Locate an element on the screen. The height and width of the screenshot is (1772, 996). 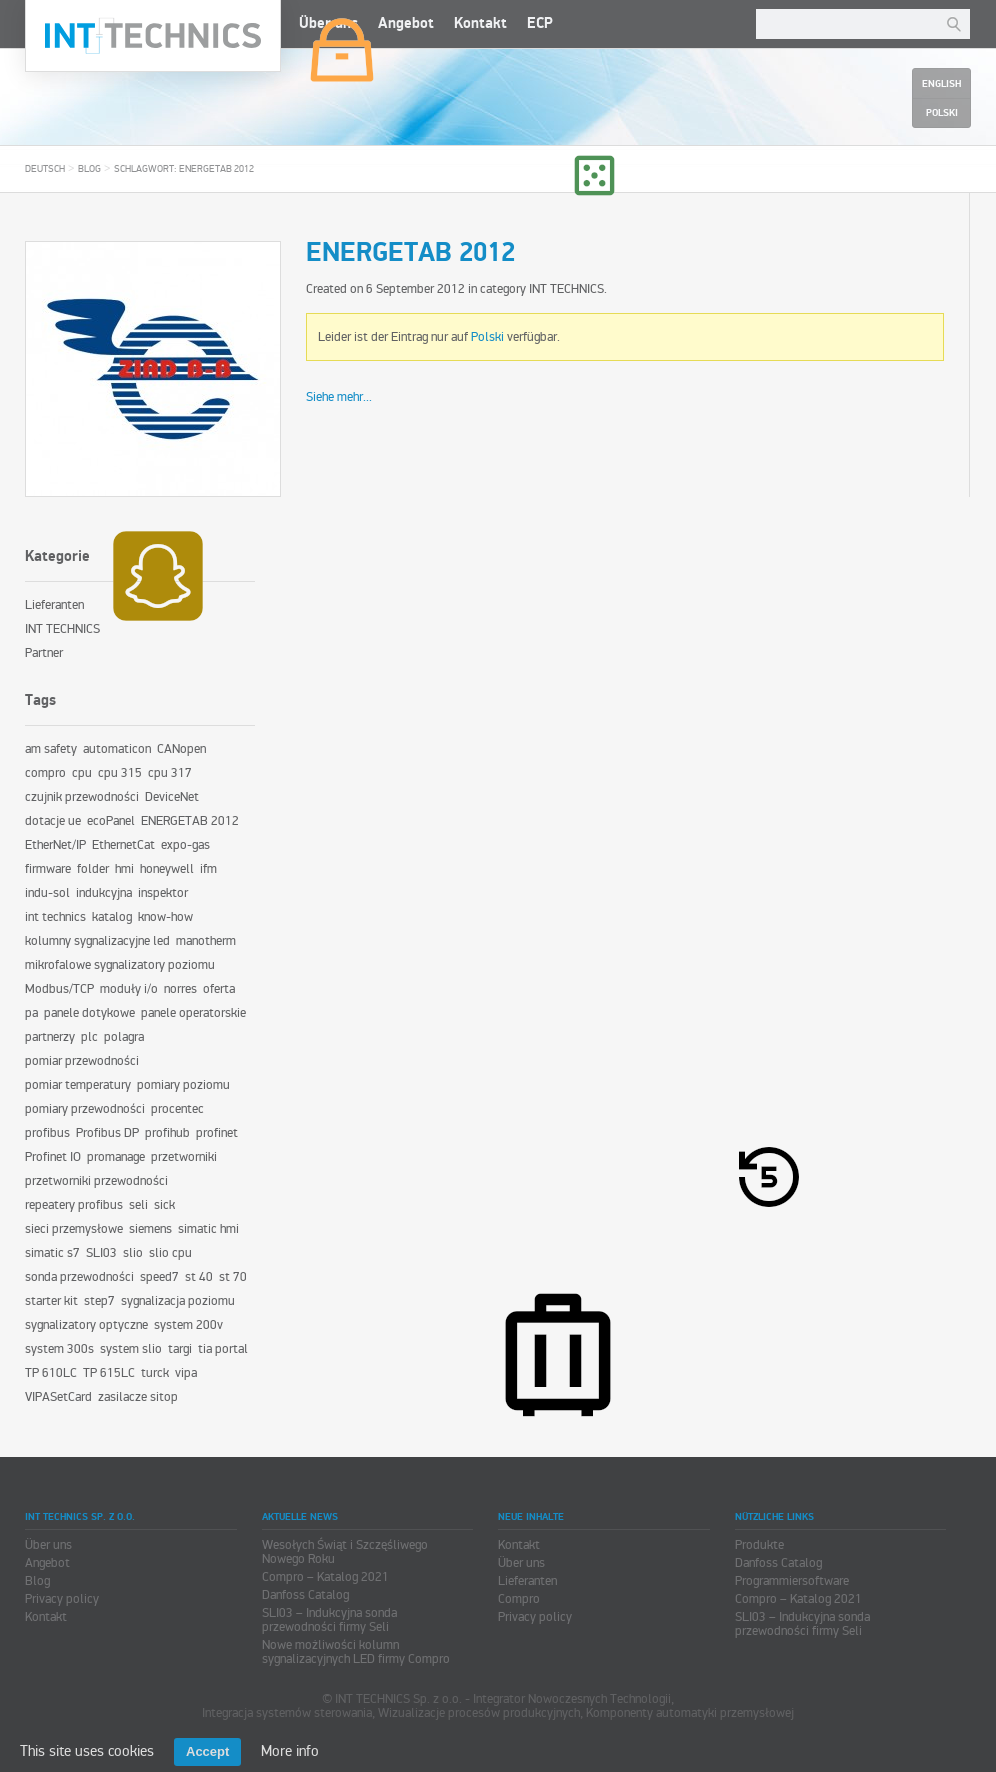
open snapchat app is located at coordinates (158, 576).